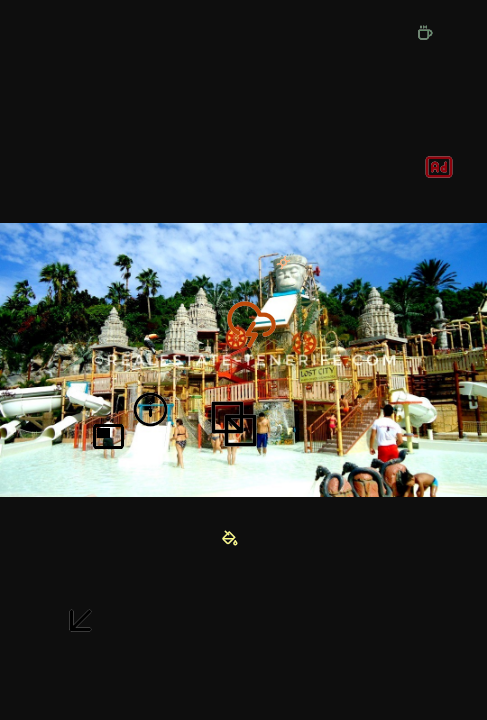 This screenshot has width=487, height=720. I want to click on indicates sponsored or advertising content, so click(439, 167).